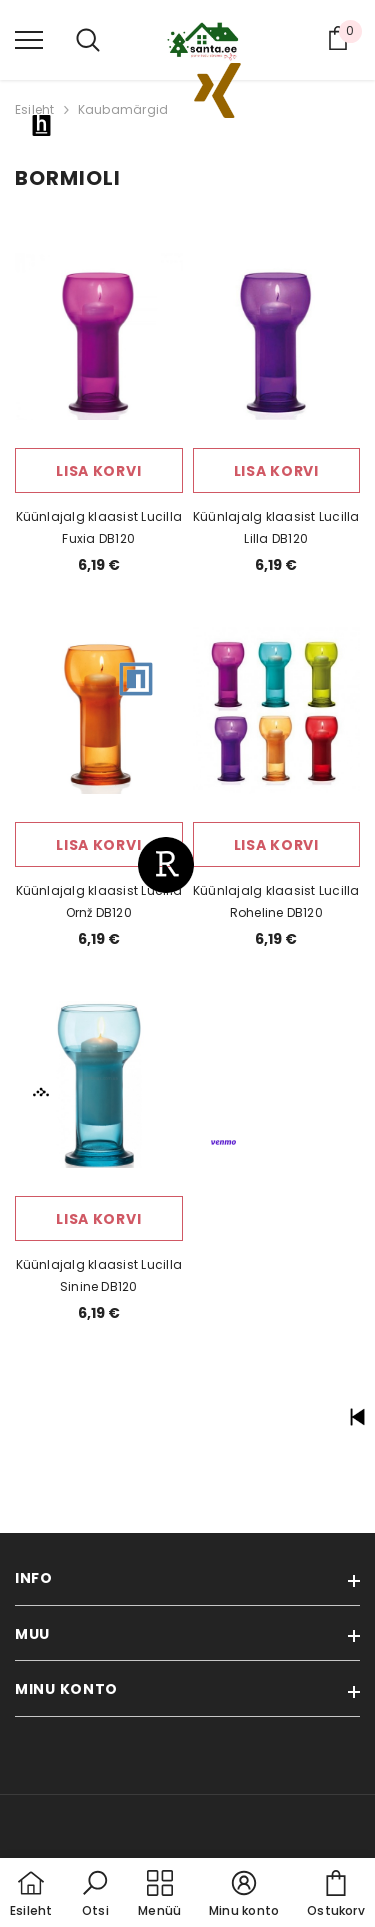 The width and height of the screenshot is (375, 1927). I want to click on link to Xing professional network profile, so click(217, 90).